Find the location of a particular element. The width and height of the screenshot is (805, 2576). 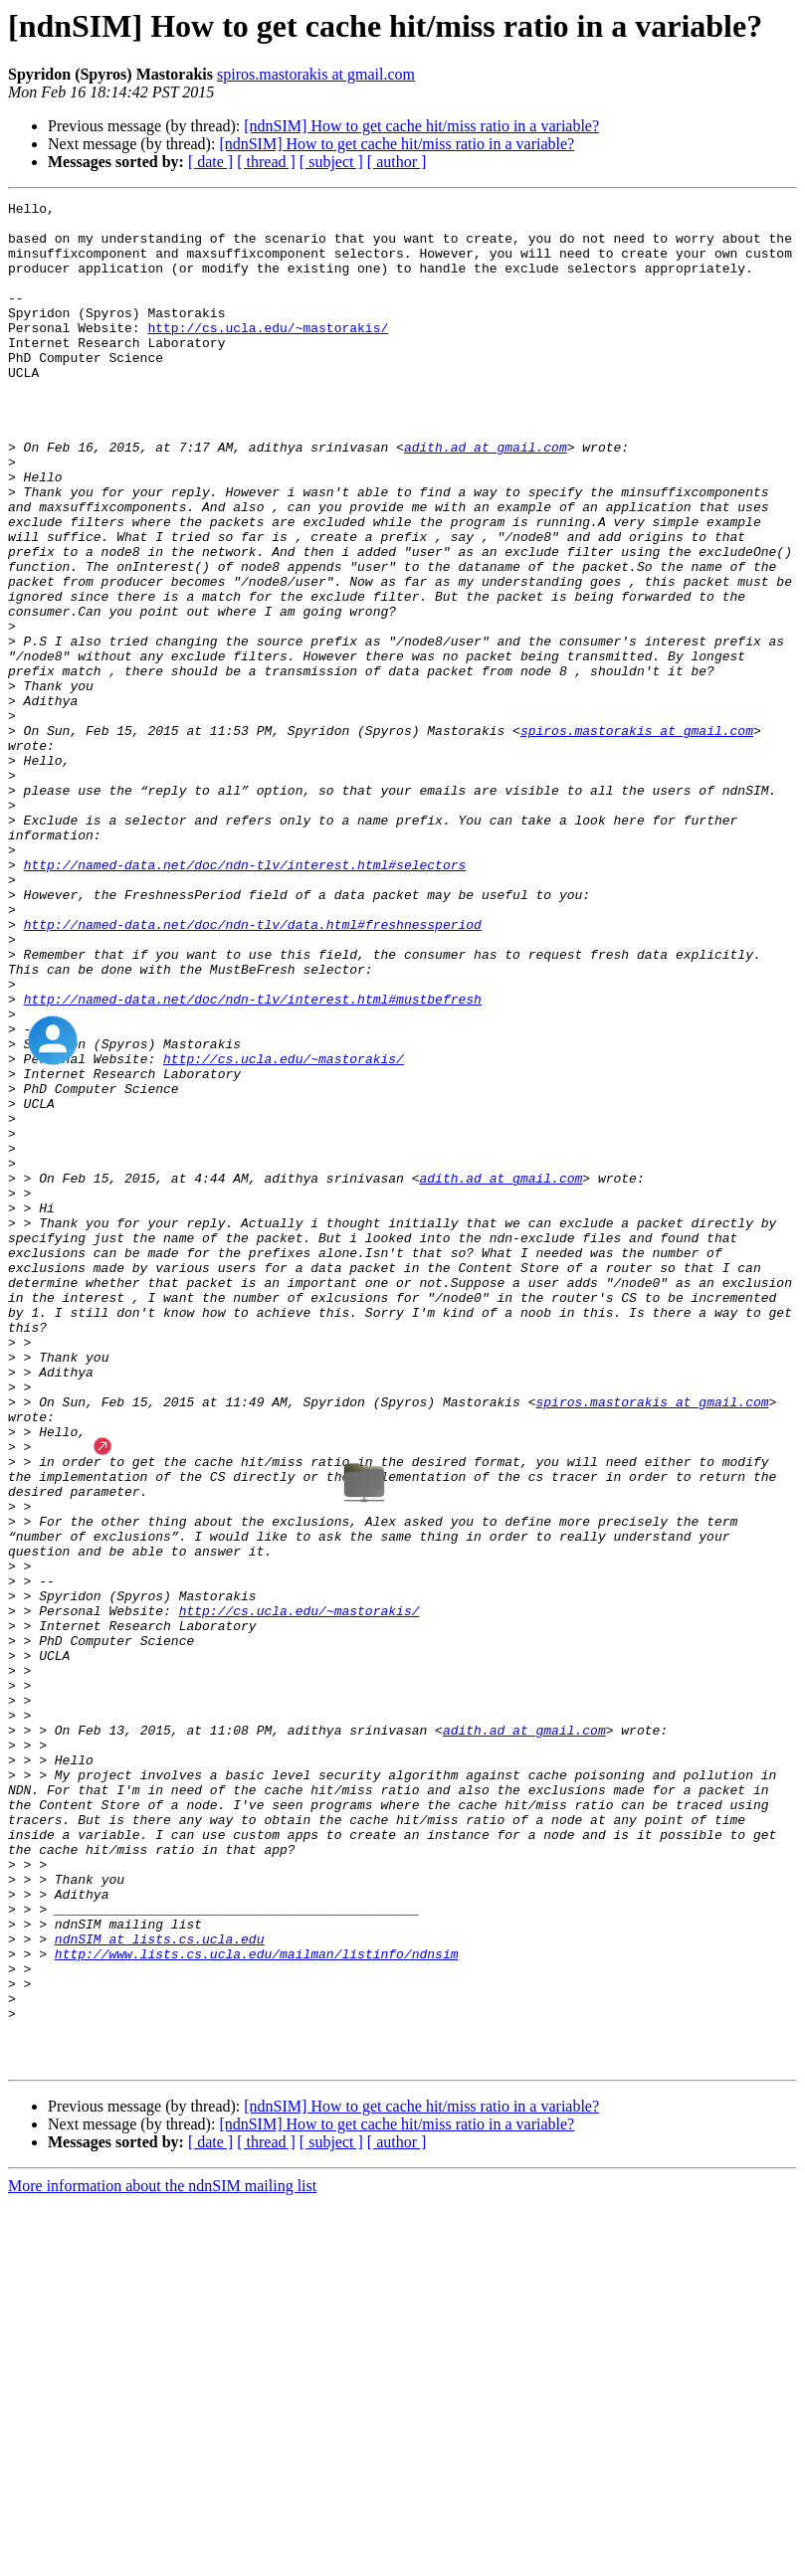

access files stored on a remote server is located at coordinates (364, 1482).